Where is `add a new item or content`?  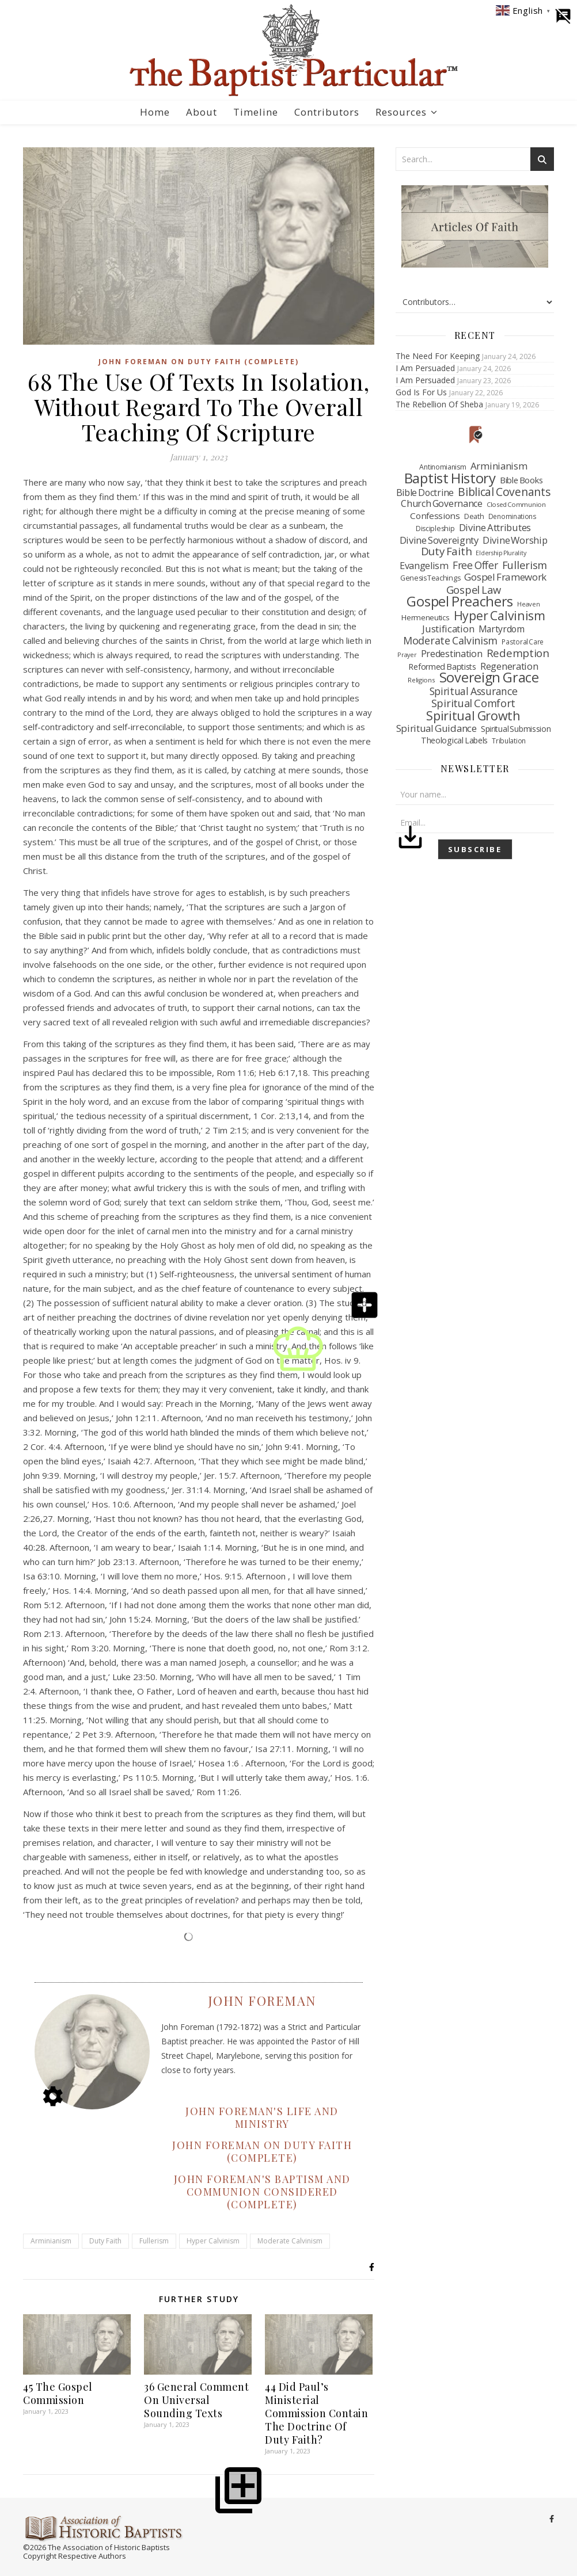 add a new item or content is located at coordinates (365, 1305).